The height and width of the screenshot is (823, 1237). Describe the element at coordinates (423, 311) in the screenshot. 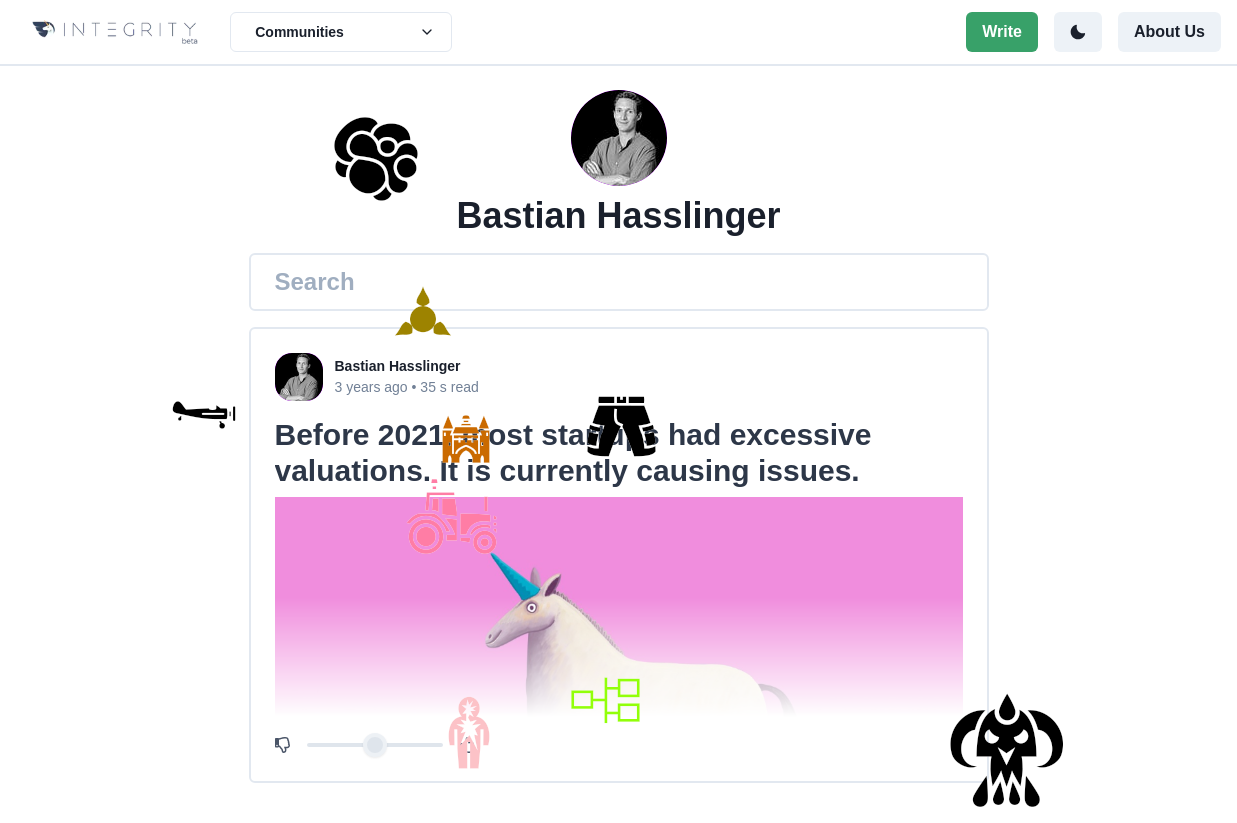

I see `indicates player has reached level three` at that location.